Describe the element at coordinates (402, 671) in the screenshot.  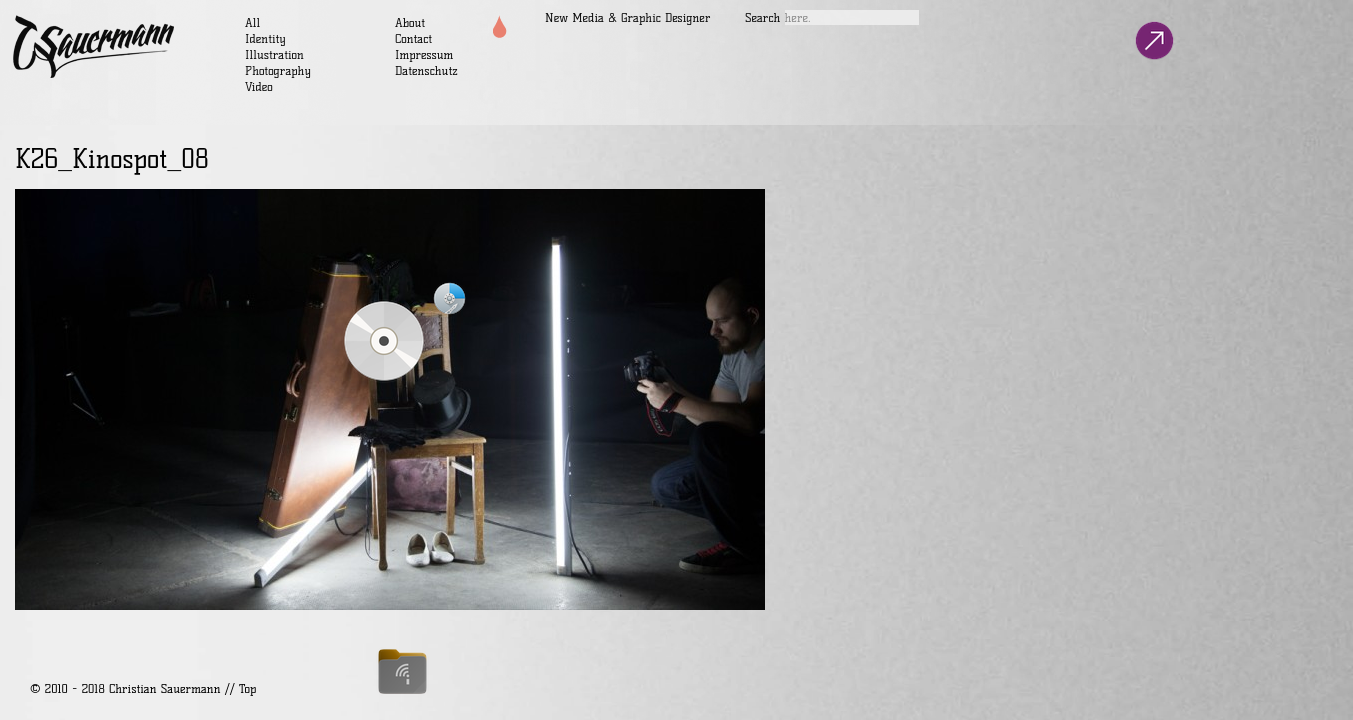
I see `open insync cloud sync folder` at that location.